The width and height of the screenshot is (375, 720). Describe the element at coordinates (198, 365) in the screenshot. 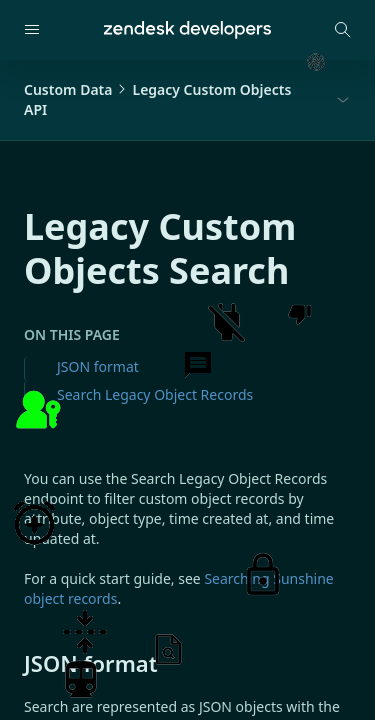

I see `open messaging or chat` at that location.